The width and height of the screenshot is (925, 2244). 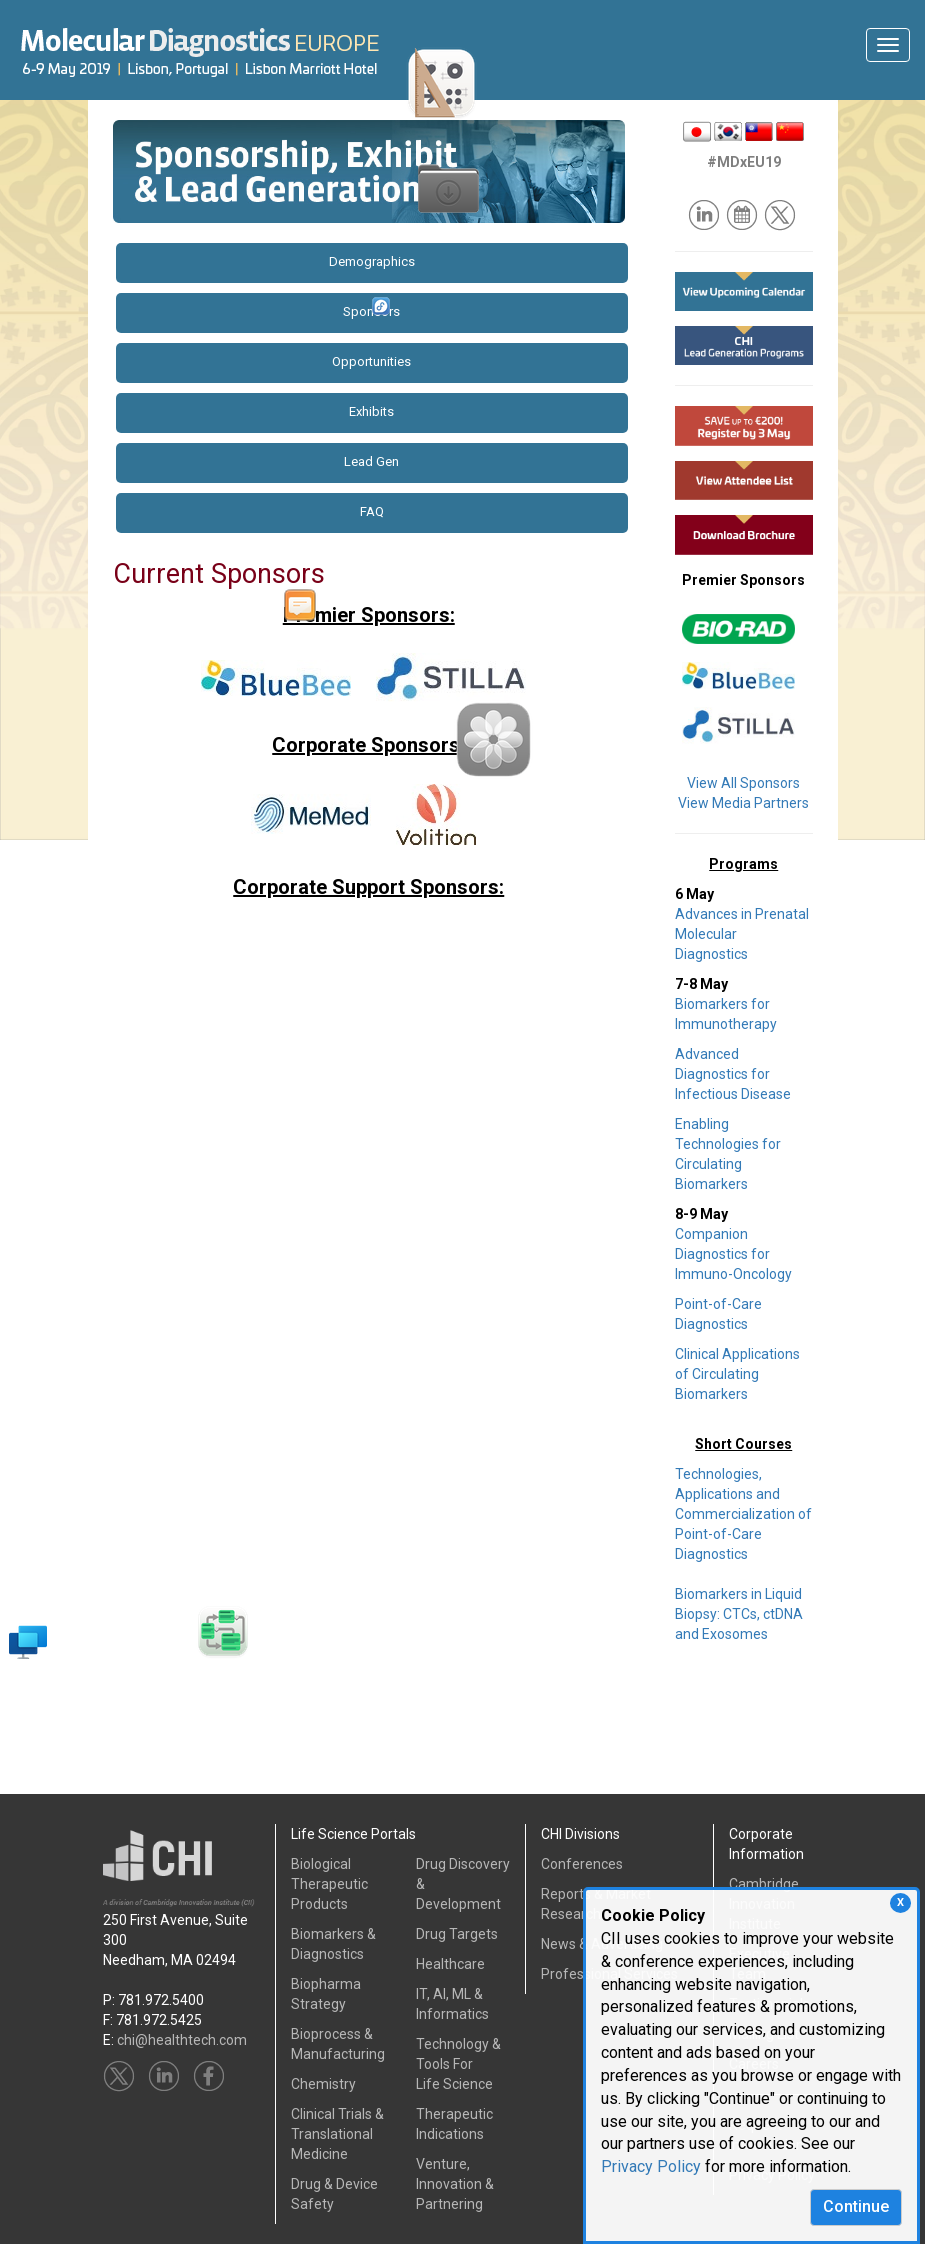 What do you see at coordinates (223, 1631) in the screenshot?
I see `open gaphor modeling application` at bounding box center [223, 1631].